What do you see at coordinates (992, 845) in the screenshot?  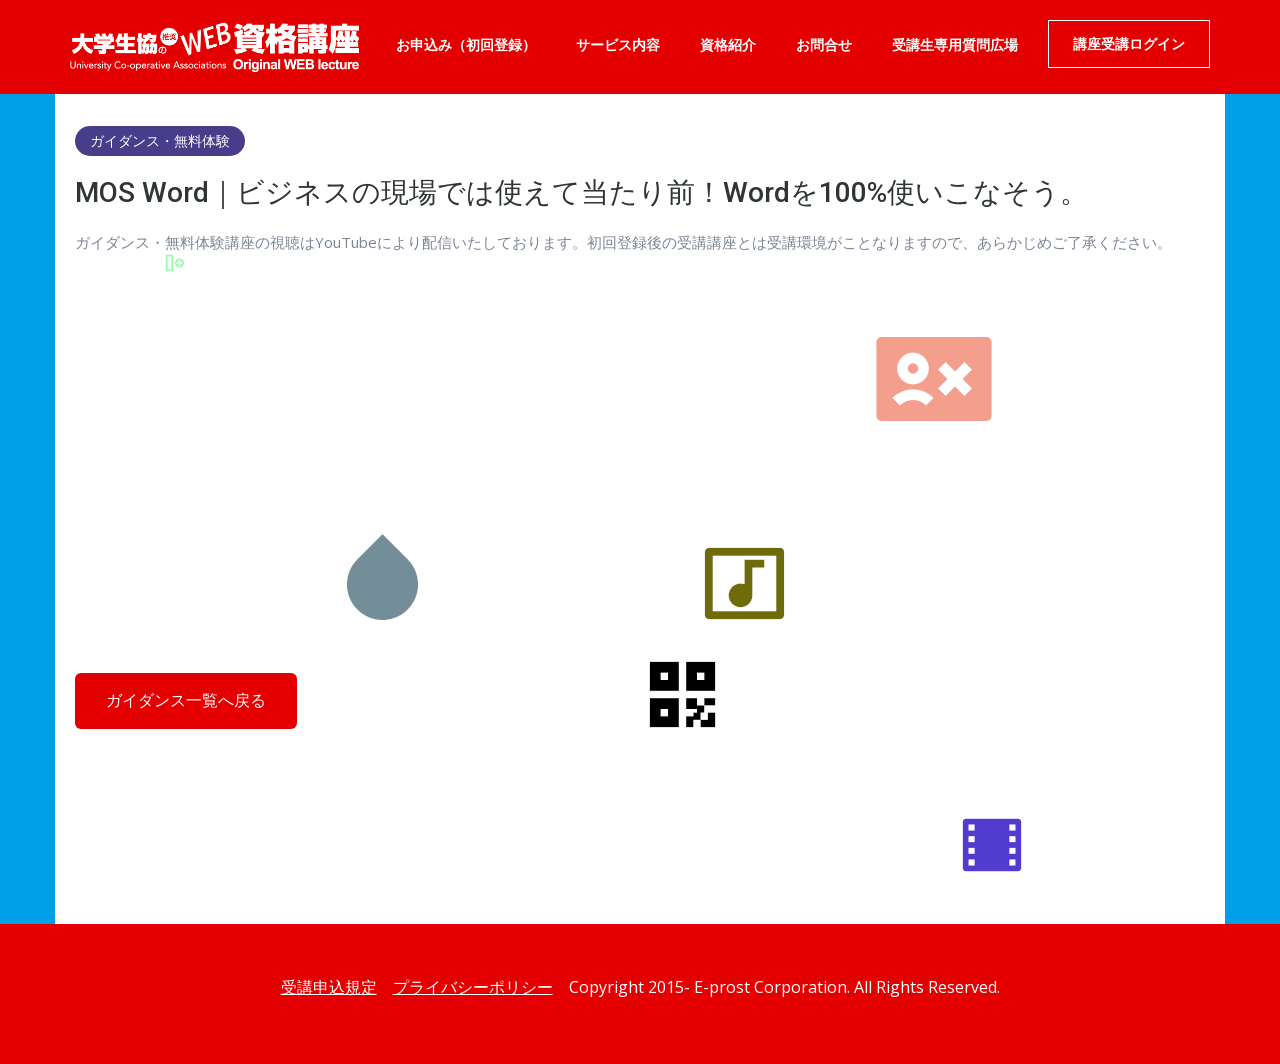 I see `access video or film content` at bounding box center [992, 845].